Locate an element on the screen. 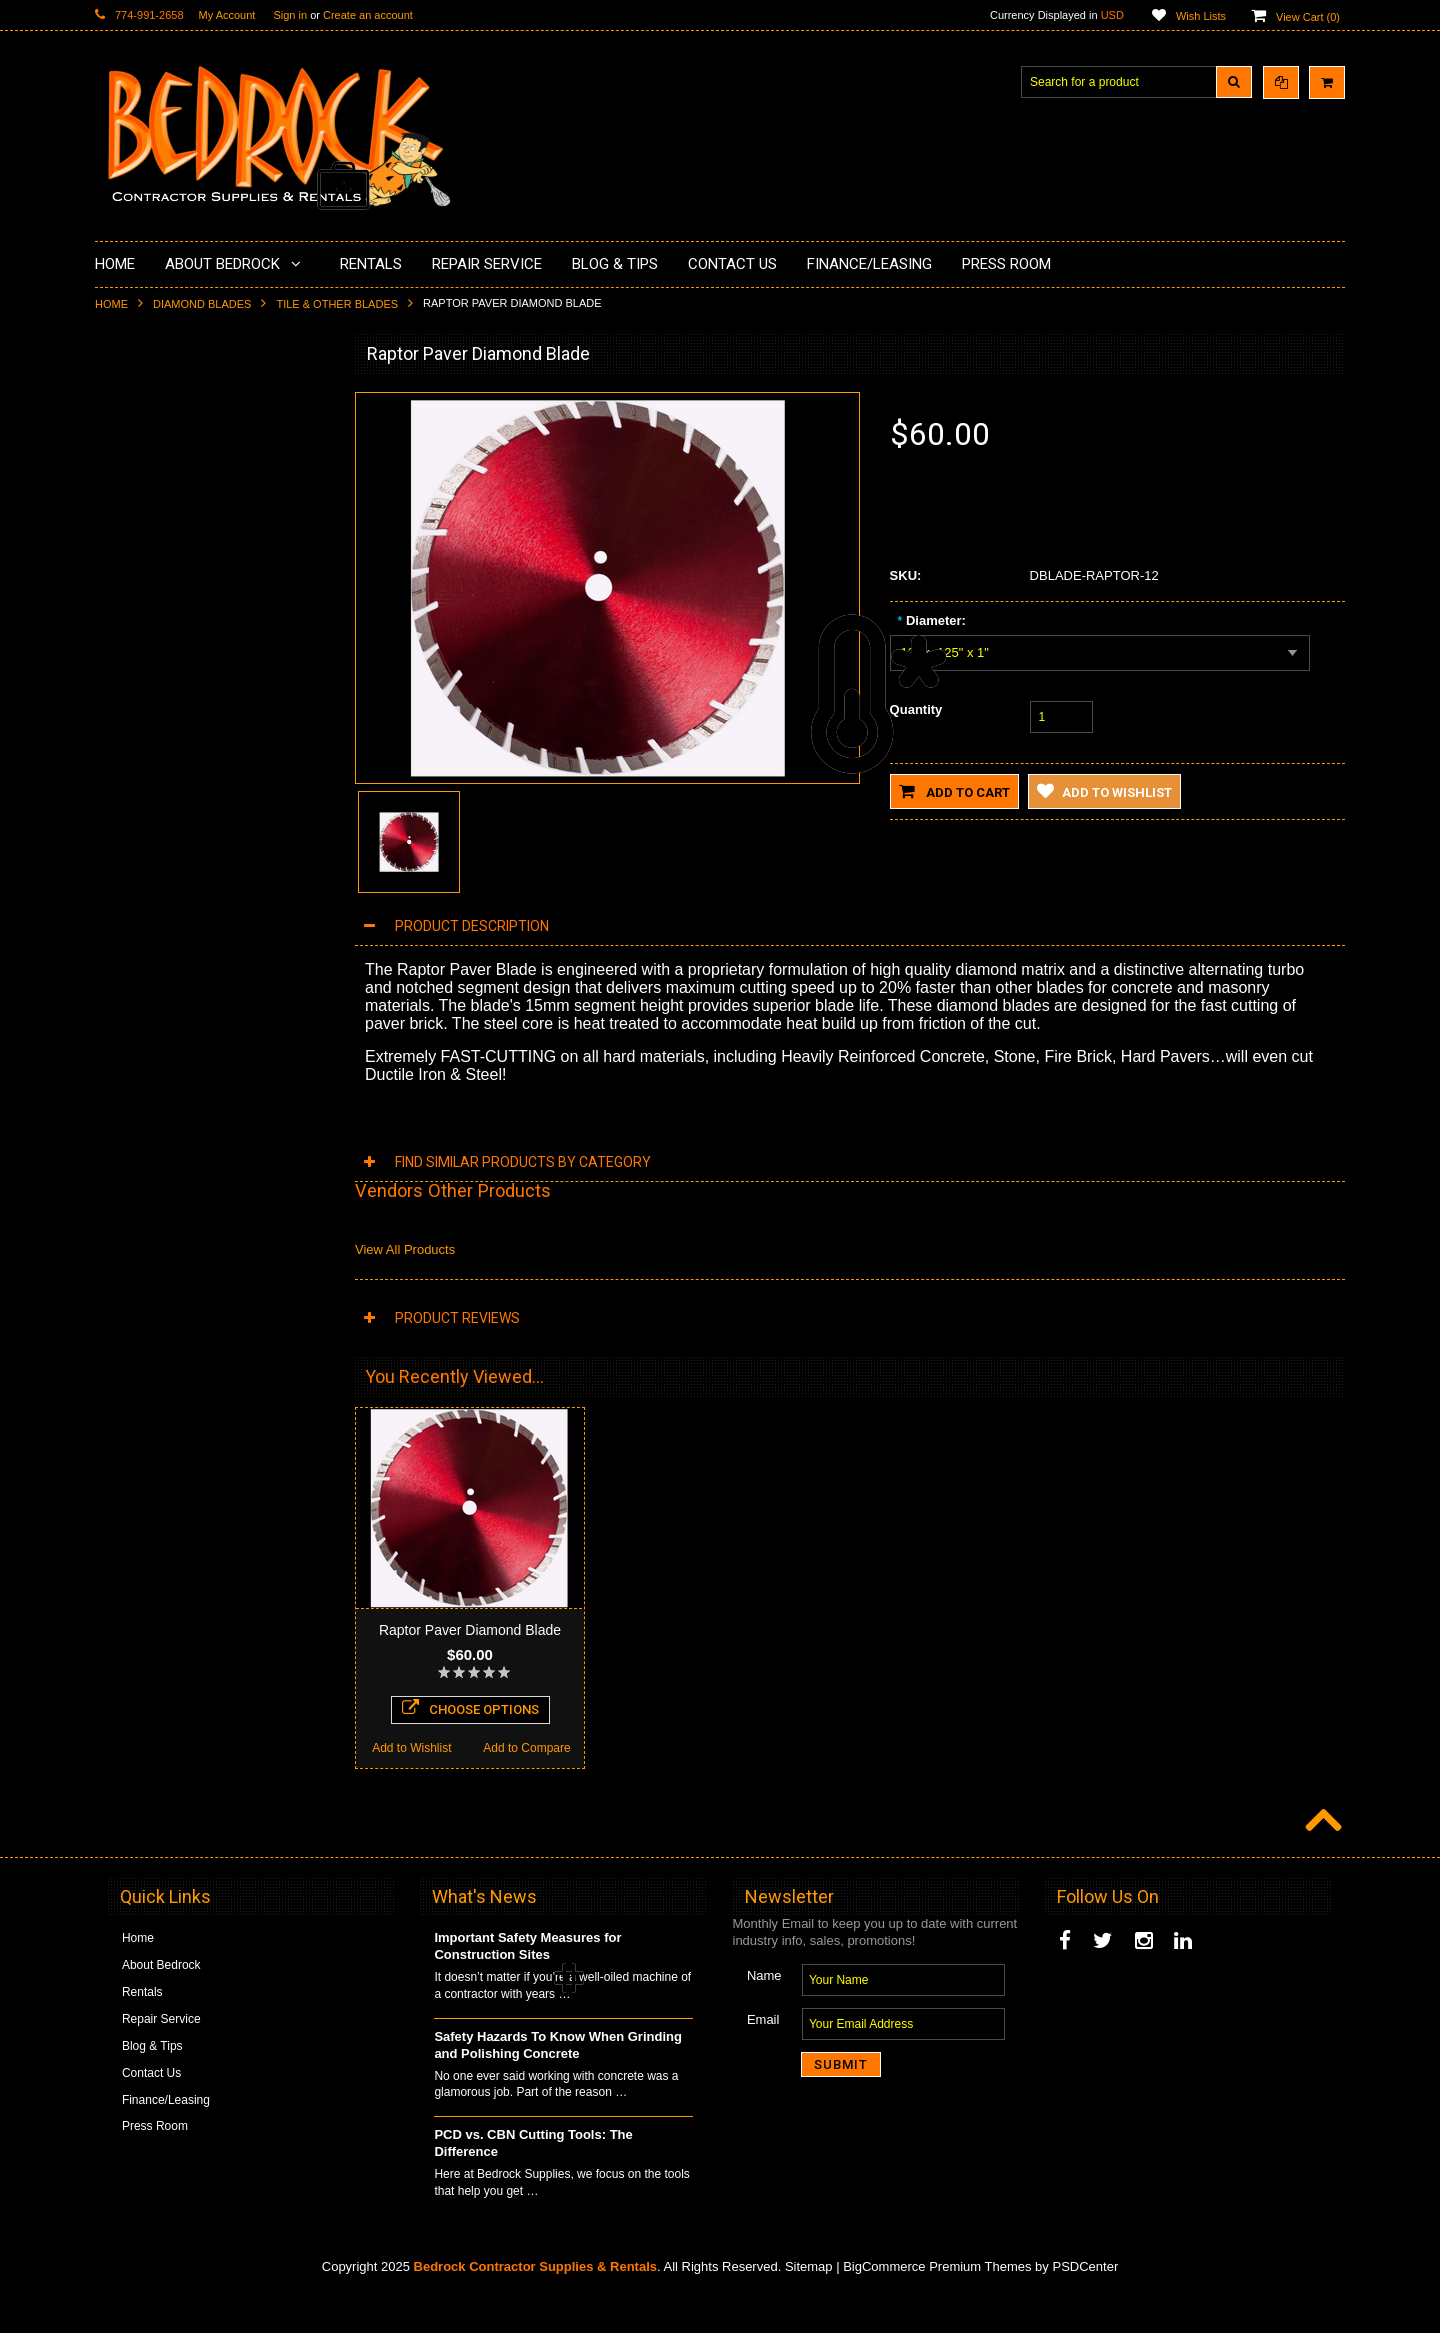  access first aid or medical resources is located at coordinates (343, 187).